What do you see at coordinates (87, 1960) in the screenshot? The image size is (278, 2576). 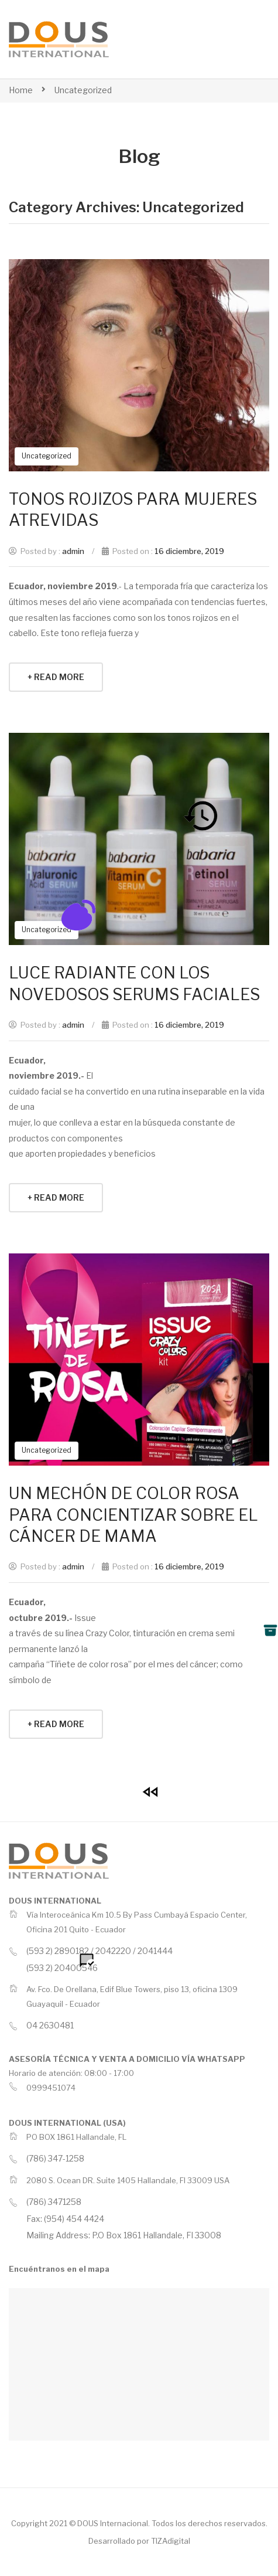 I see `mark a conversation as read` at bounding box center [87, 1960].